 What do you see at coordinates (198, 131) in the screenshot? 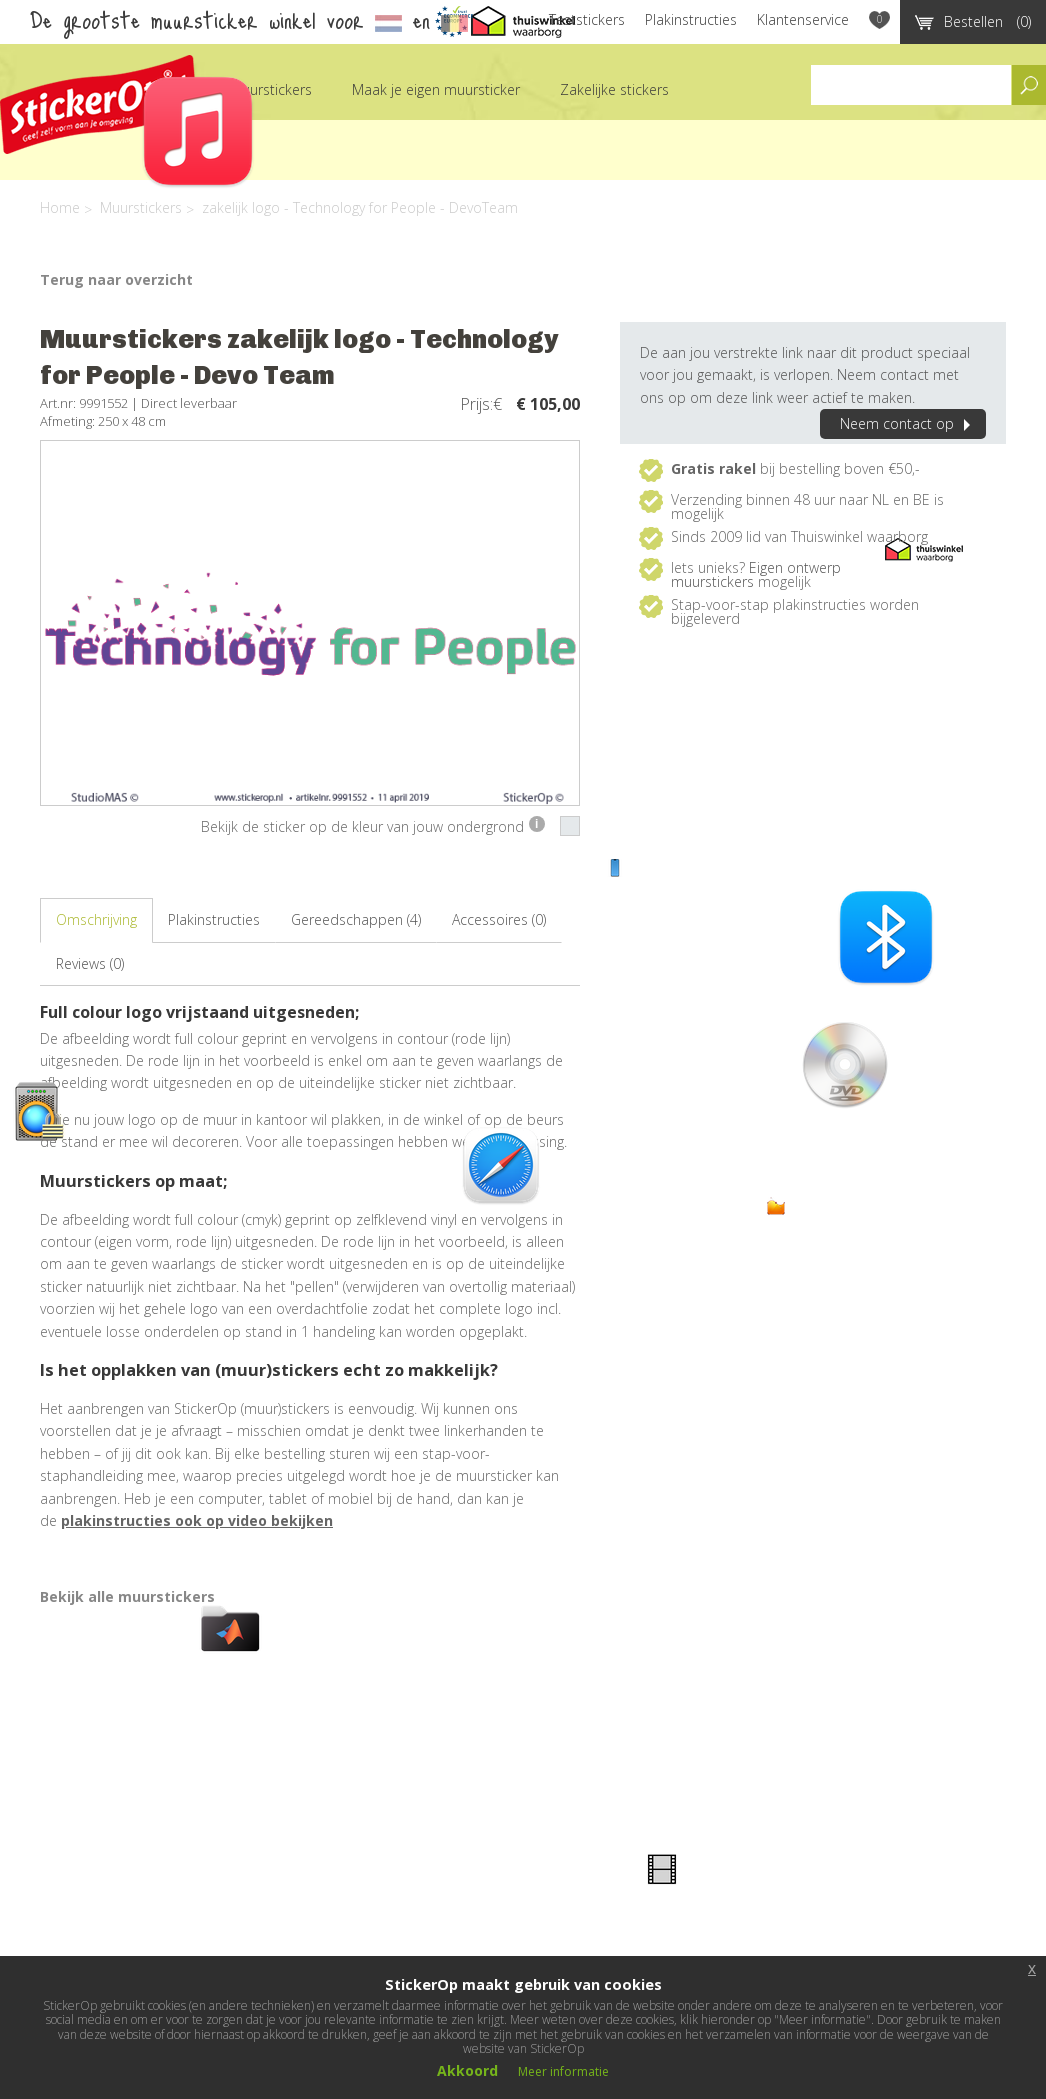
I see `open apple music app` at bounding box center [198, 131].